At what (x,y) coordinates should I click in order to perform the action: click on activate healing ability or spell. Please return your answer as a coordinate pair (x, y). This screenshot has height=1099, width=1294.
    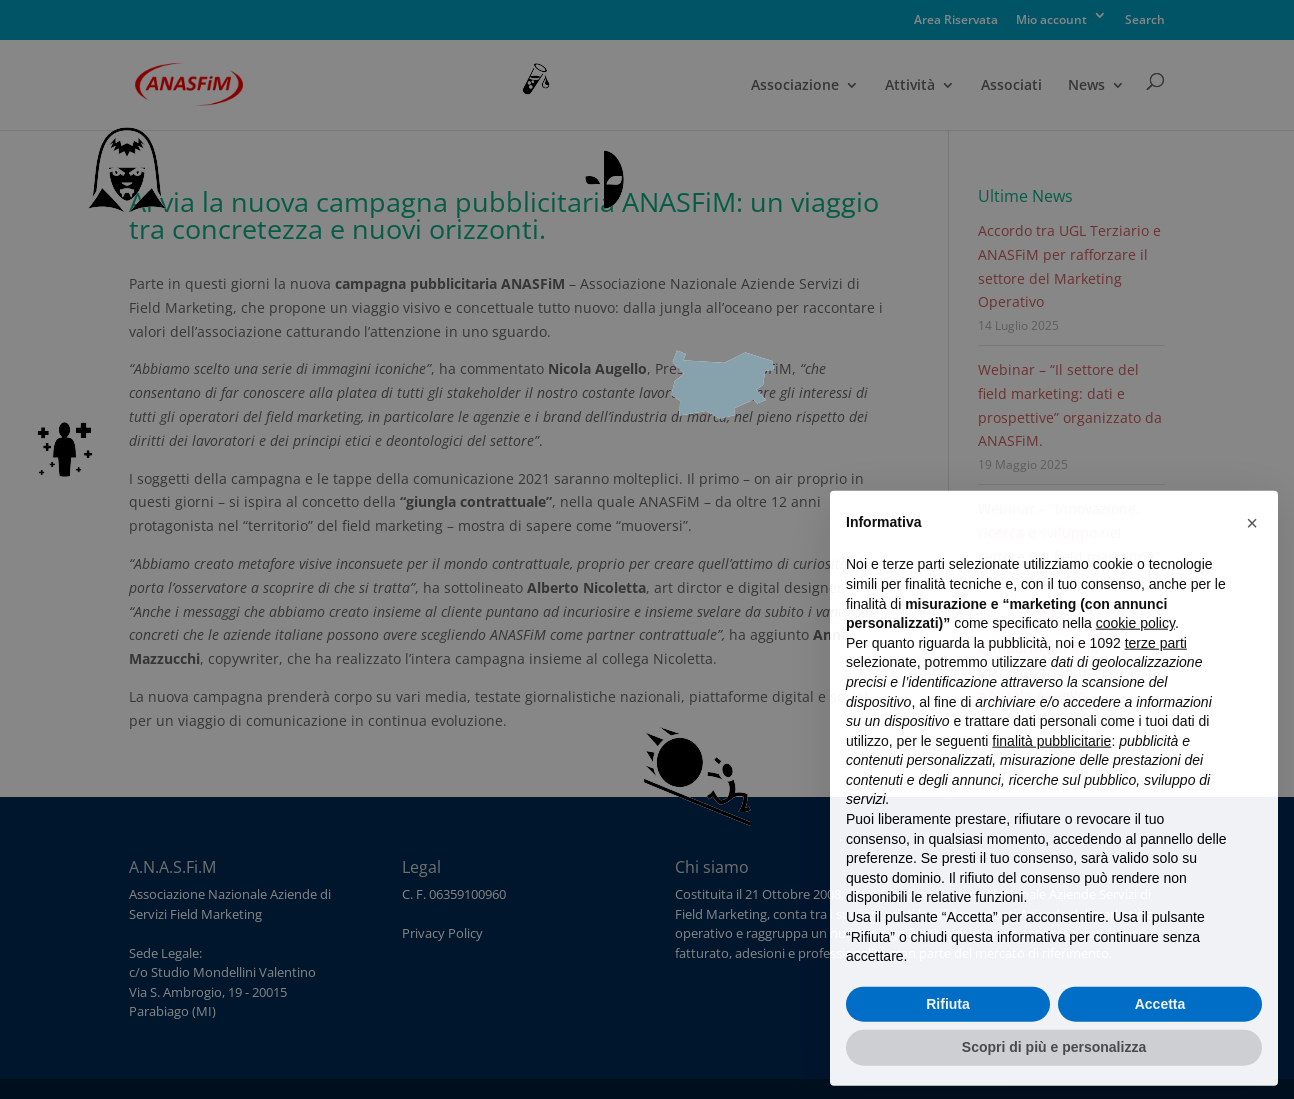
    Looking at the image, I should click on (64, 449).